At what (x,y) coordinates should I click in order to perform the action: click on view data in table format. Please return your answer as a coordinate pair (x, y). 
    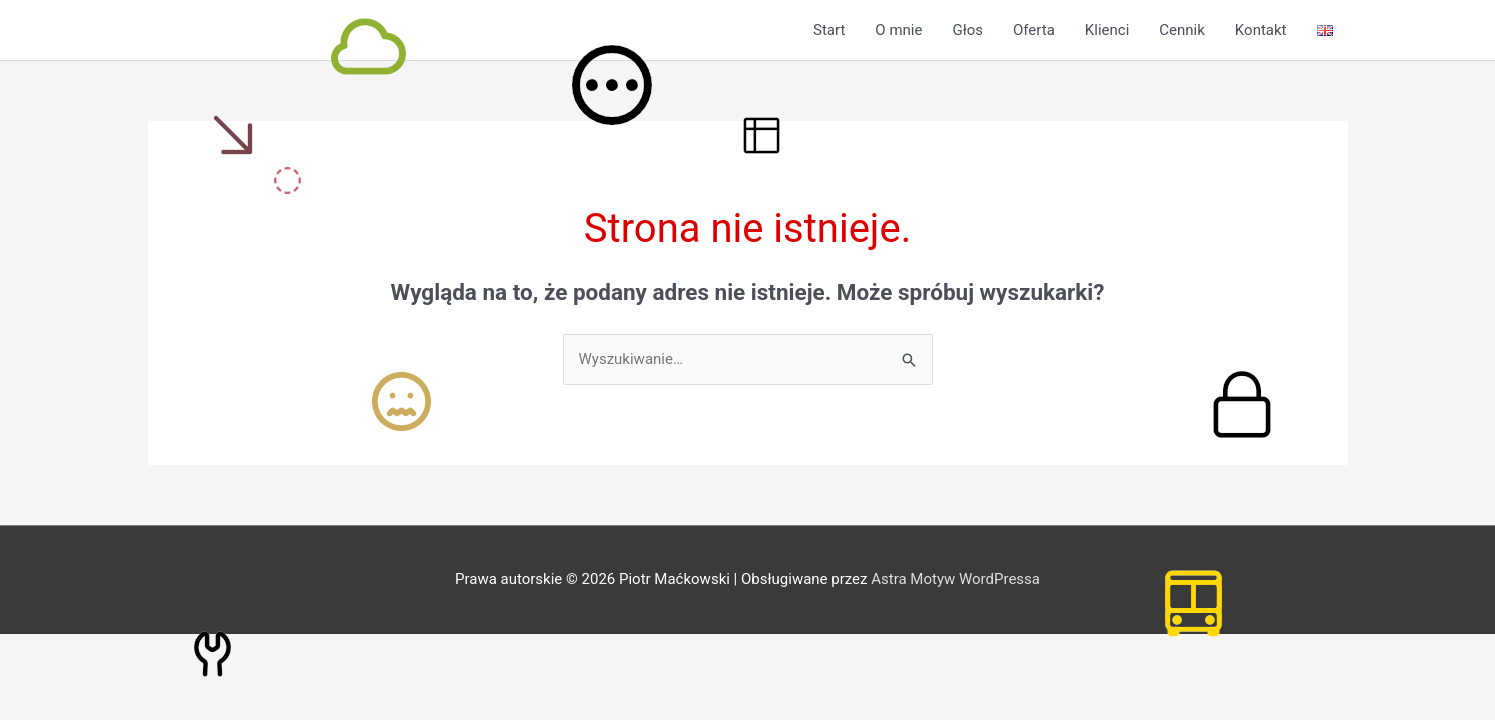
    Looking at the image, I should click on (761, 135).